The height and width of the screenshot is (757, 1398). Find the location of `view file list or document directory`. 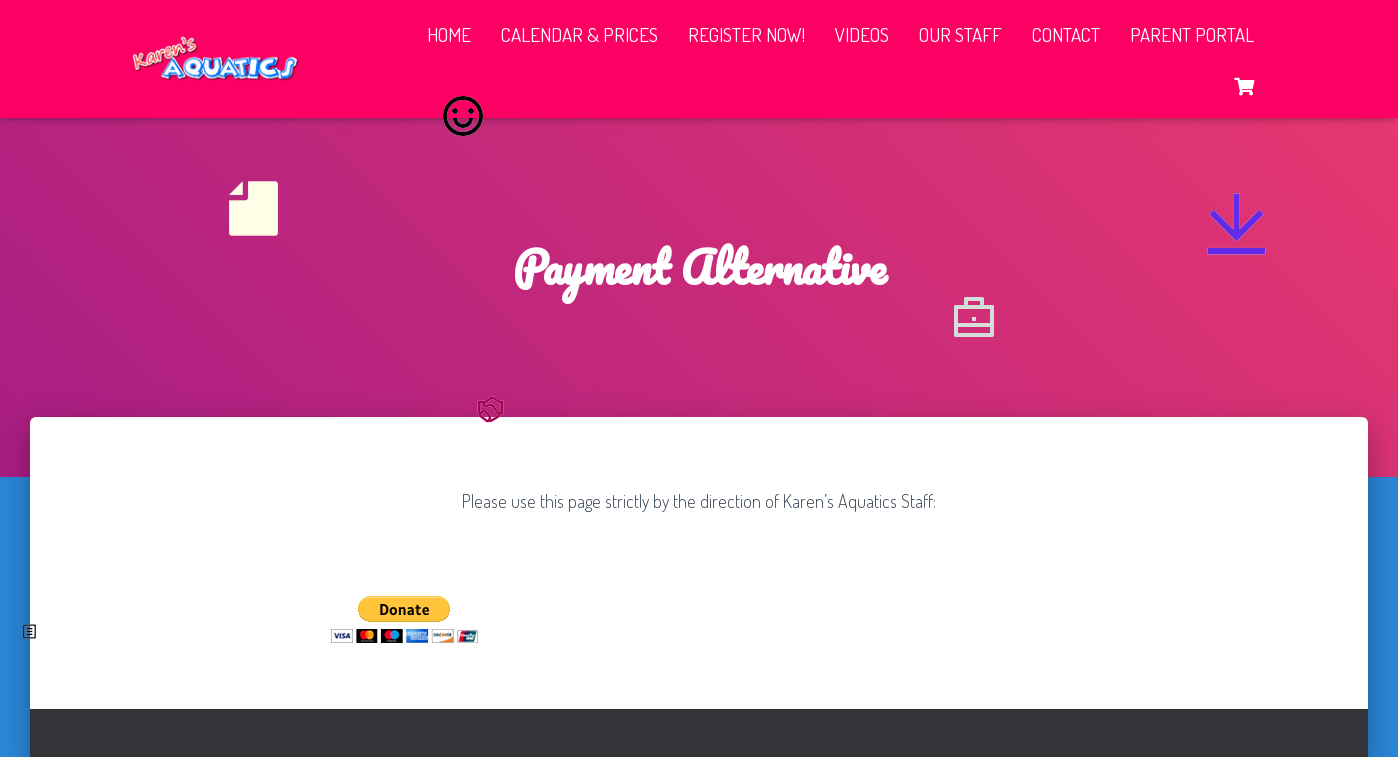

view file list or document directory is located at coordinates (29, 631).